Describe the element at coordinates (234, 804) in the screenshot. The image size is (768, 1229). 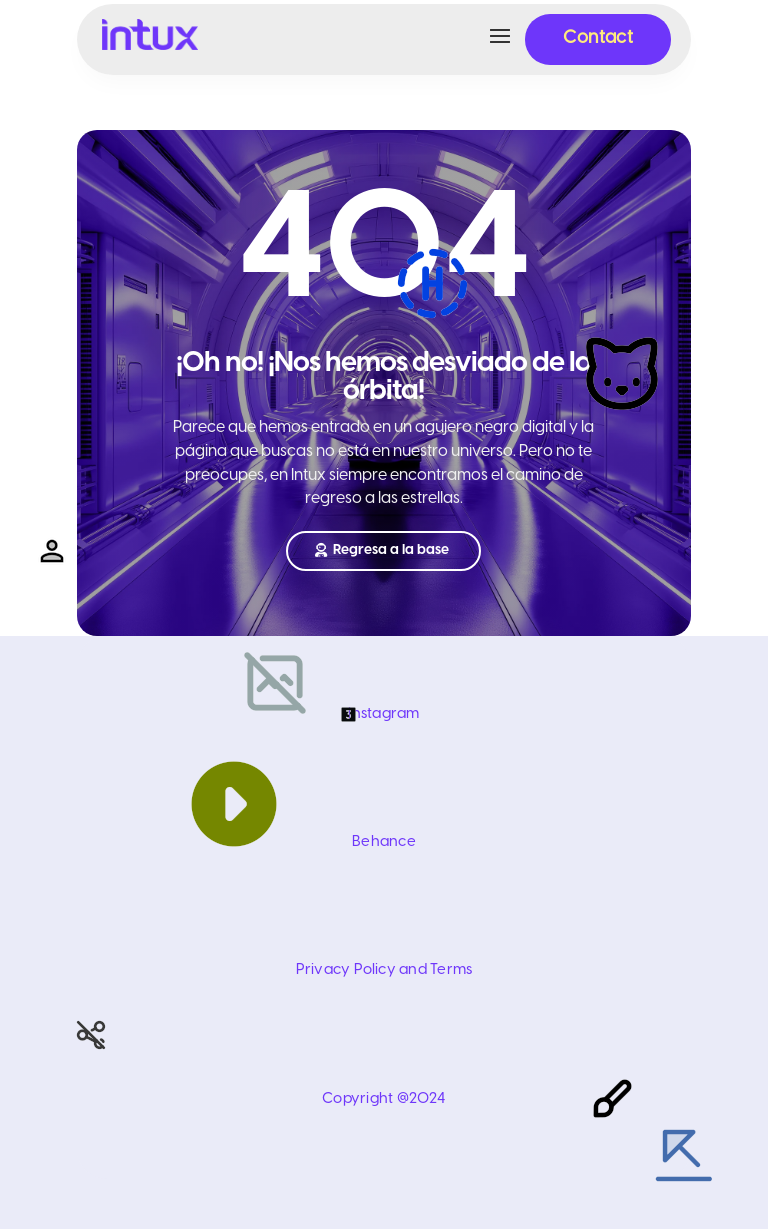
I see `play media or video content` at that location.